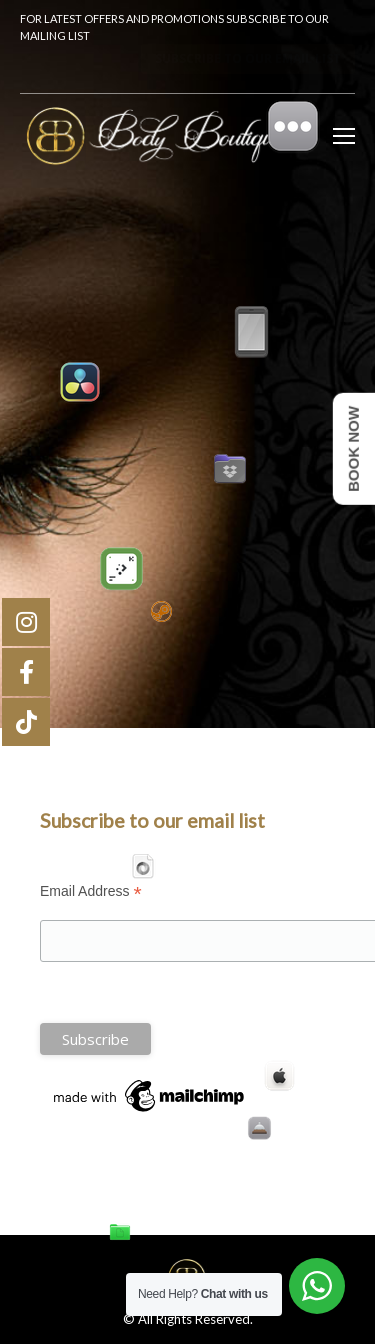  Describe the element at coordinates (143, 866) in the screenshot. I see `indicates a JSON file type` at that location.